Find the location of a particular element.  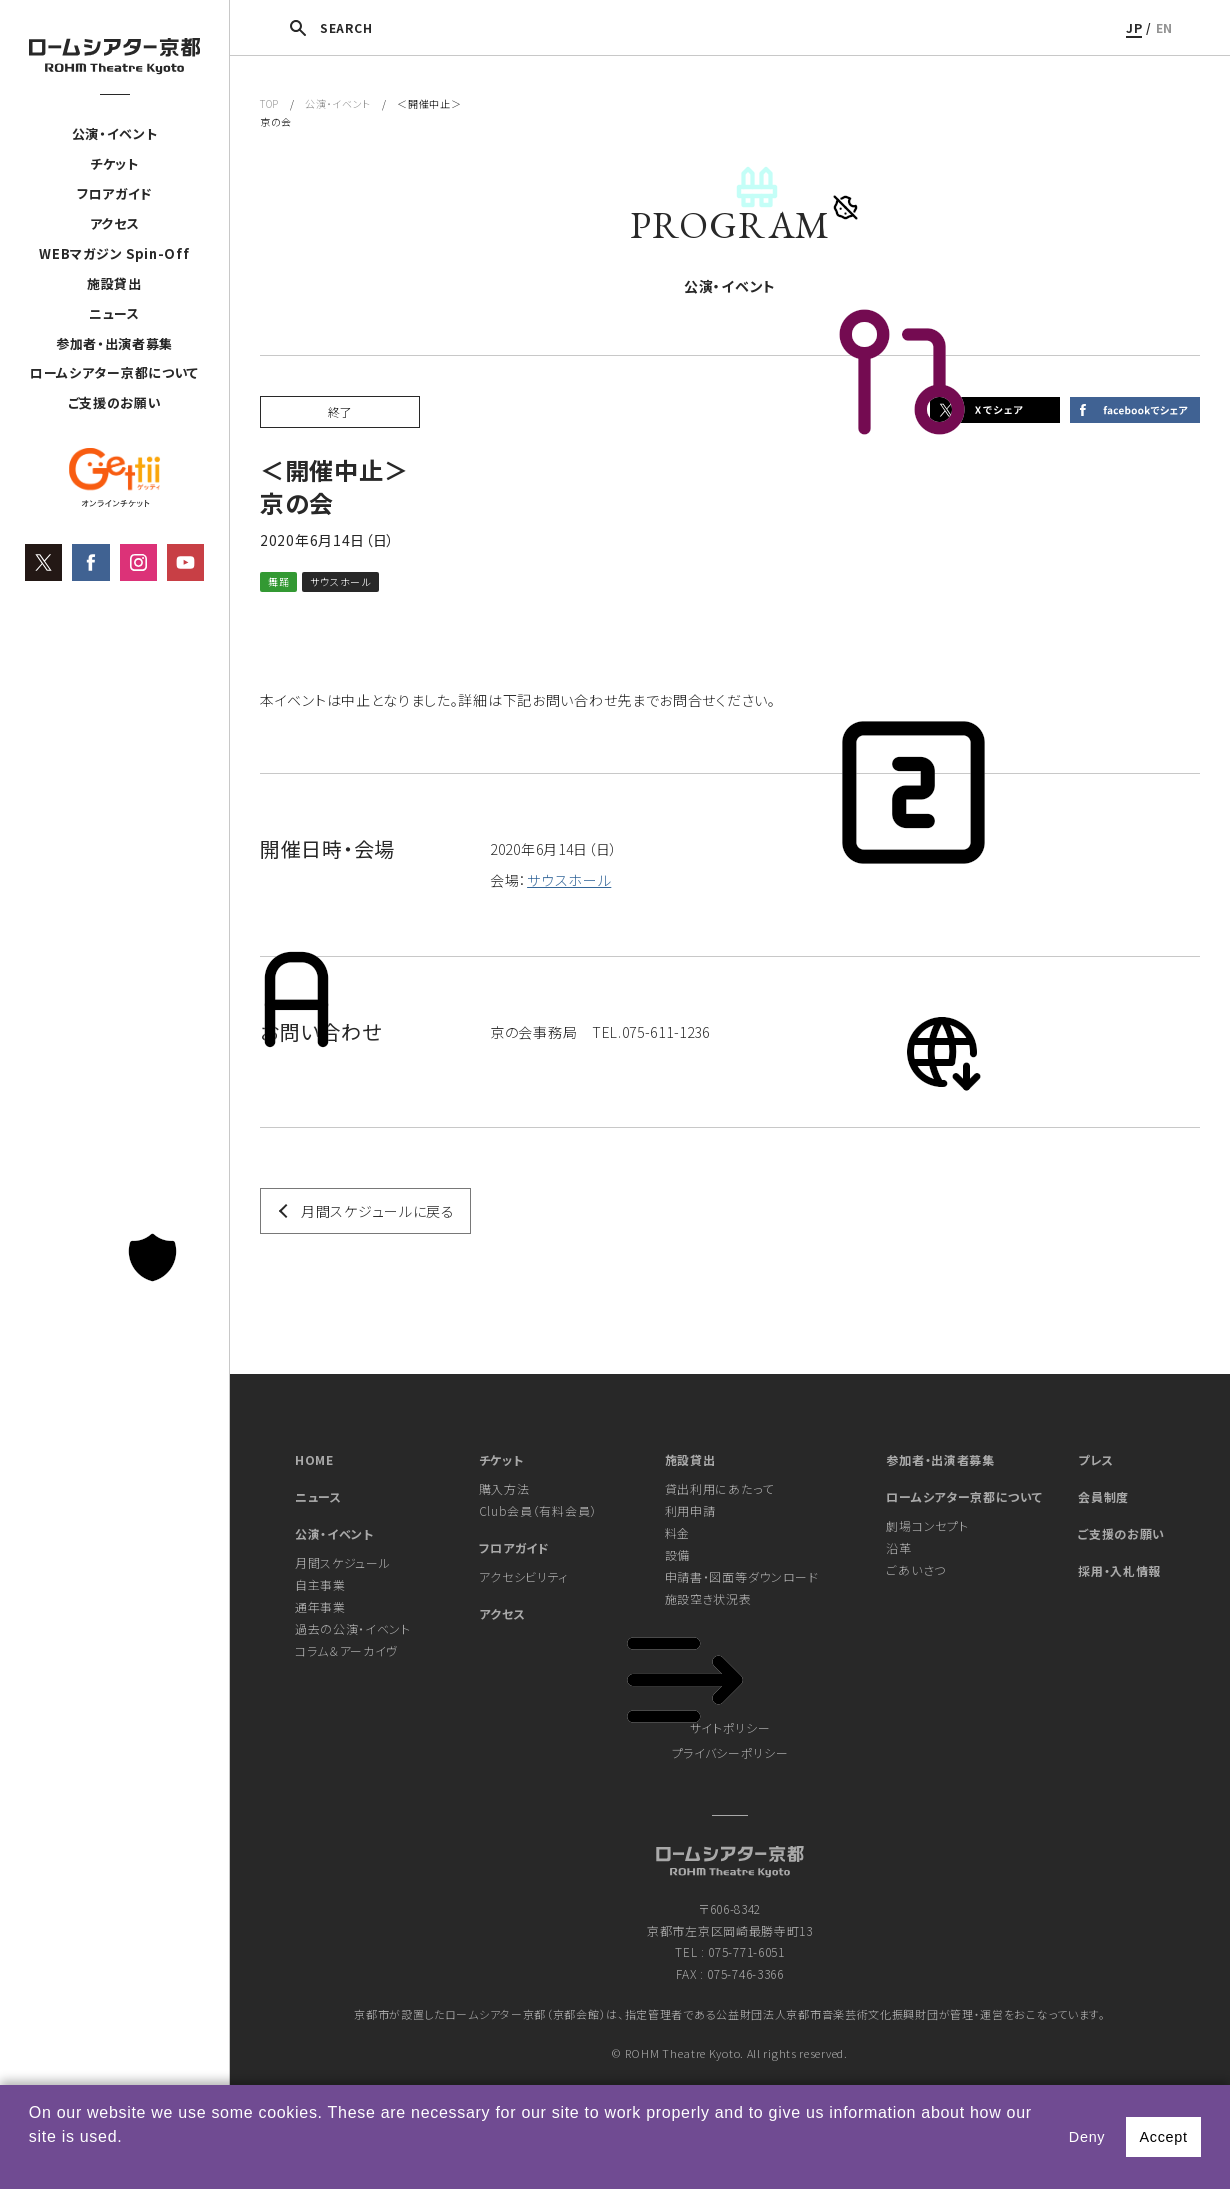

select font or text formatting options is located at coordinates (296, 999).